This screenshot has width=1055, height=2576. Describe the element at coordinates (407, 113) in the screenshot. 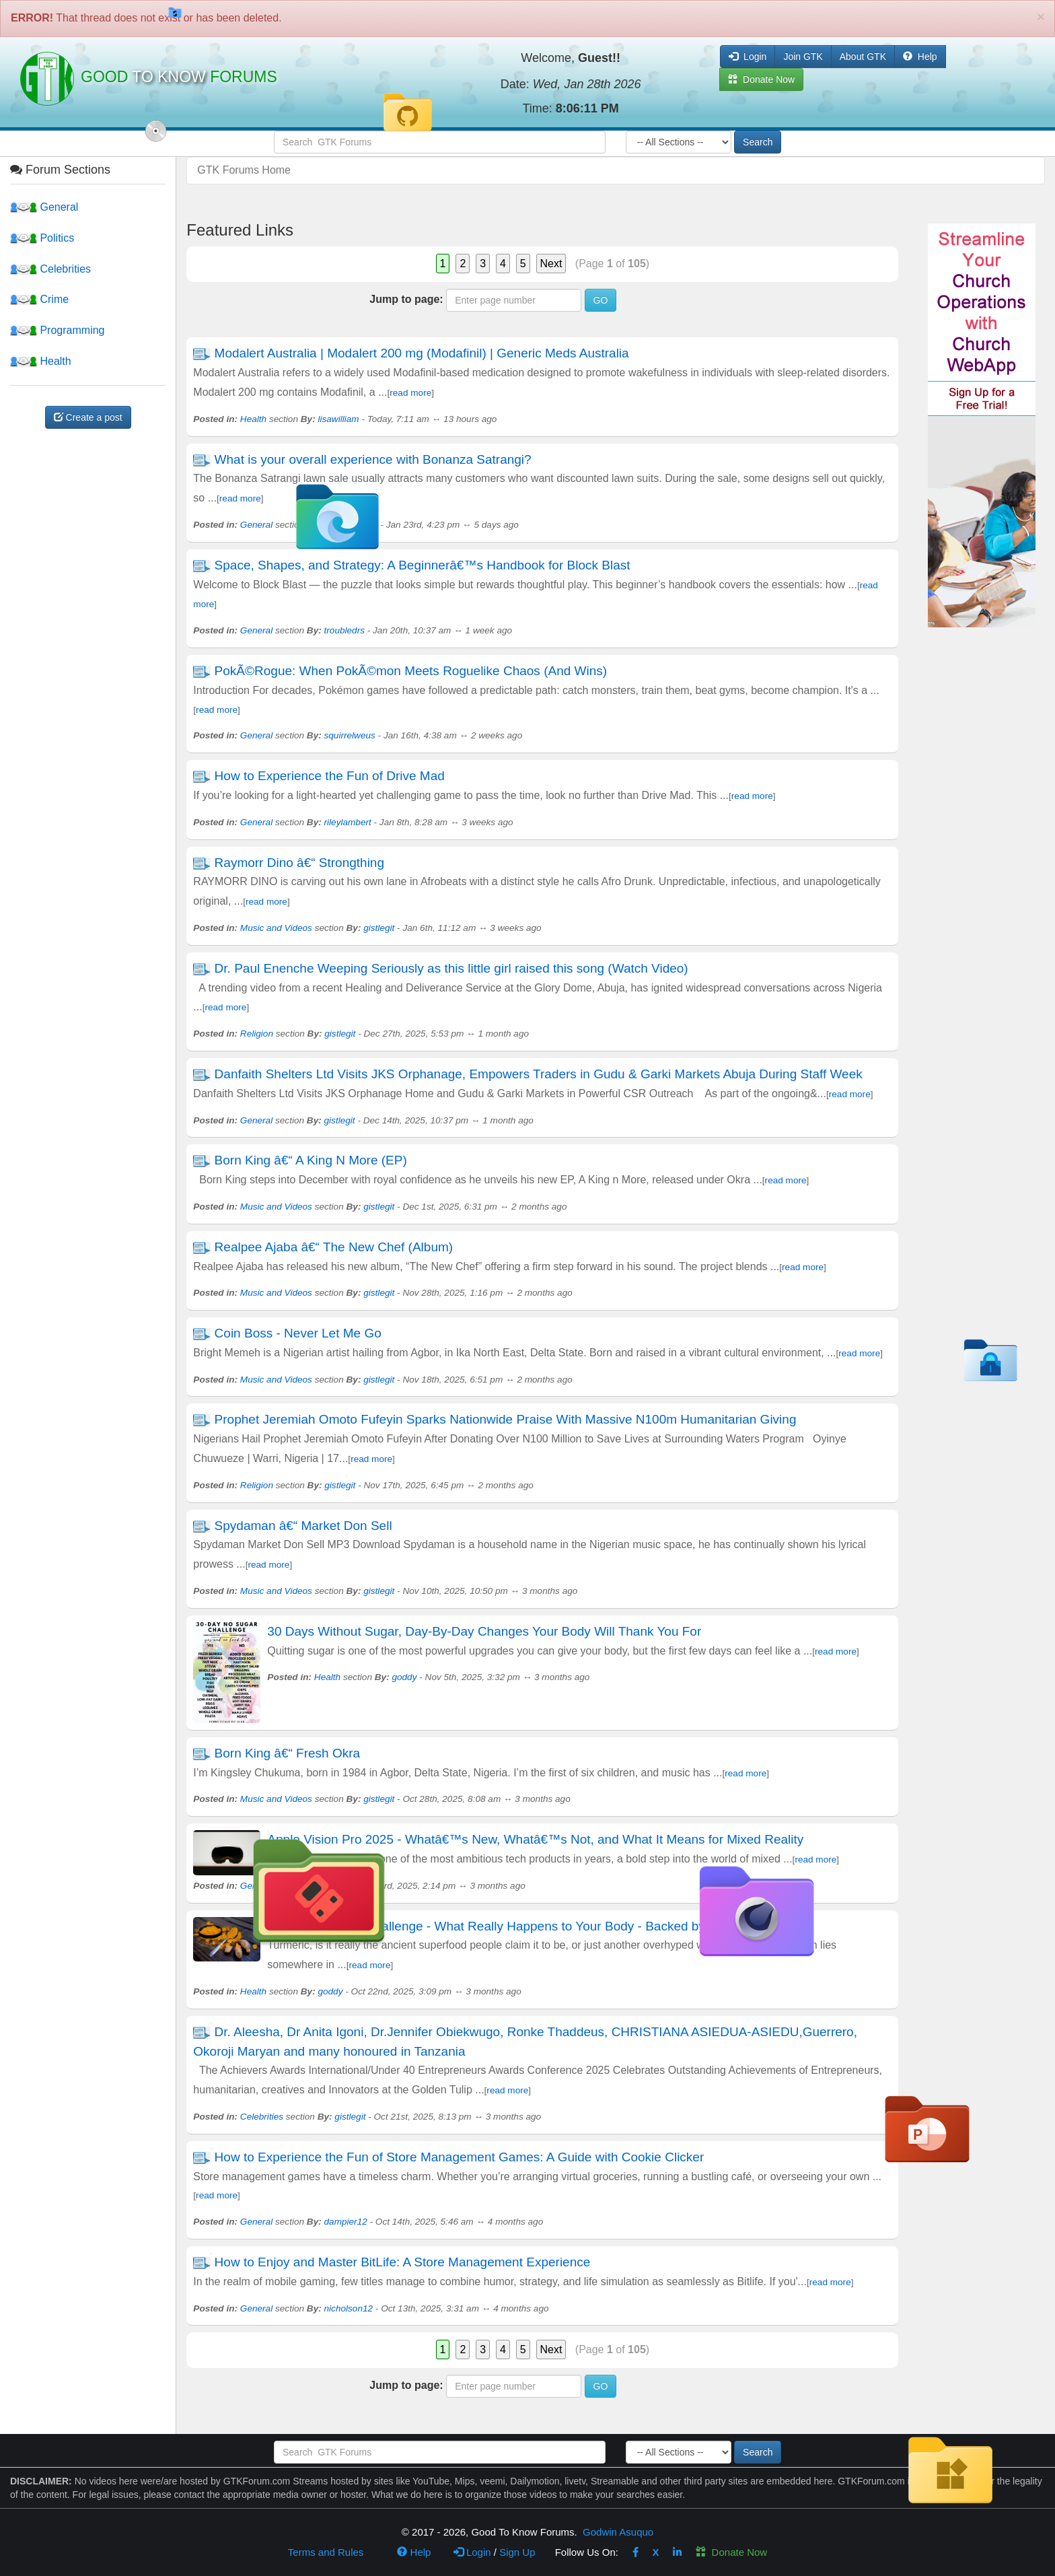

I see `open folder containing github projects` at that location.